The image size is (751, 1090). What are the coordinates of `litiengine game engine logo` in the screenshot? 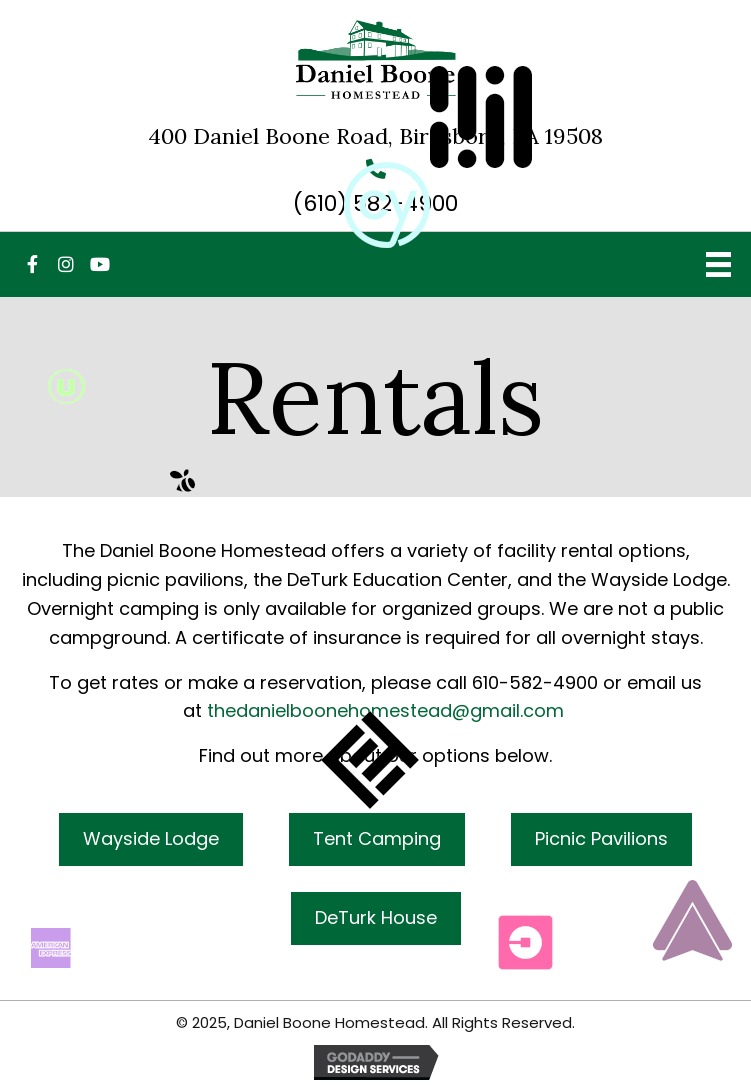 It's located at (370, 760).